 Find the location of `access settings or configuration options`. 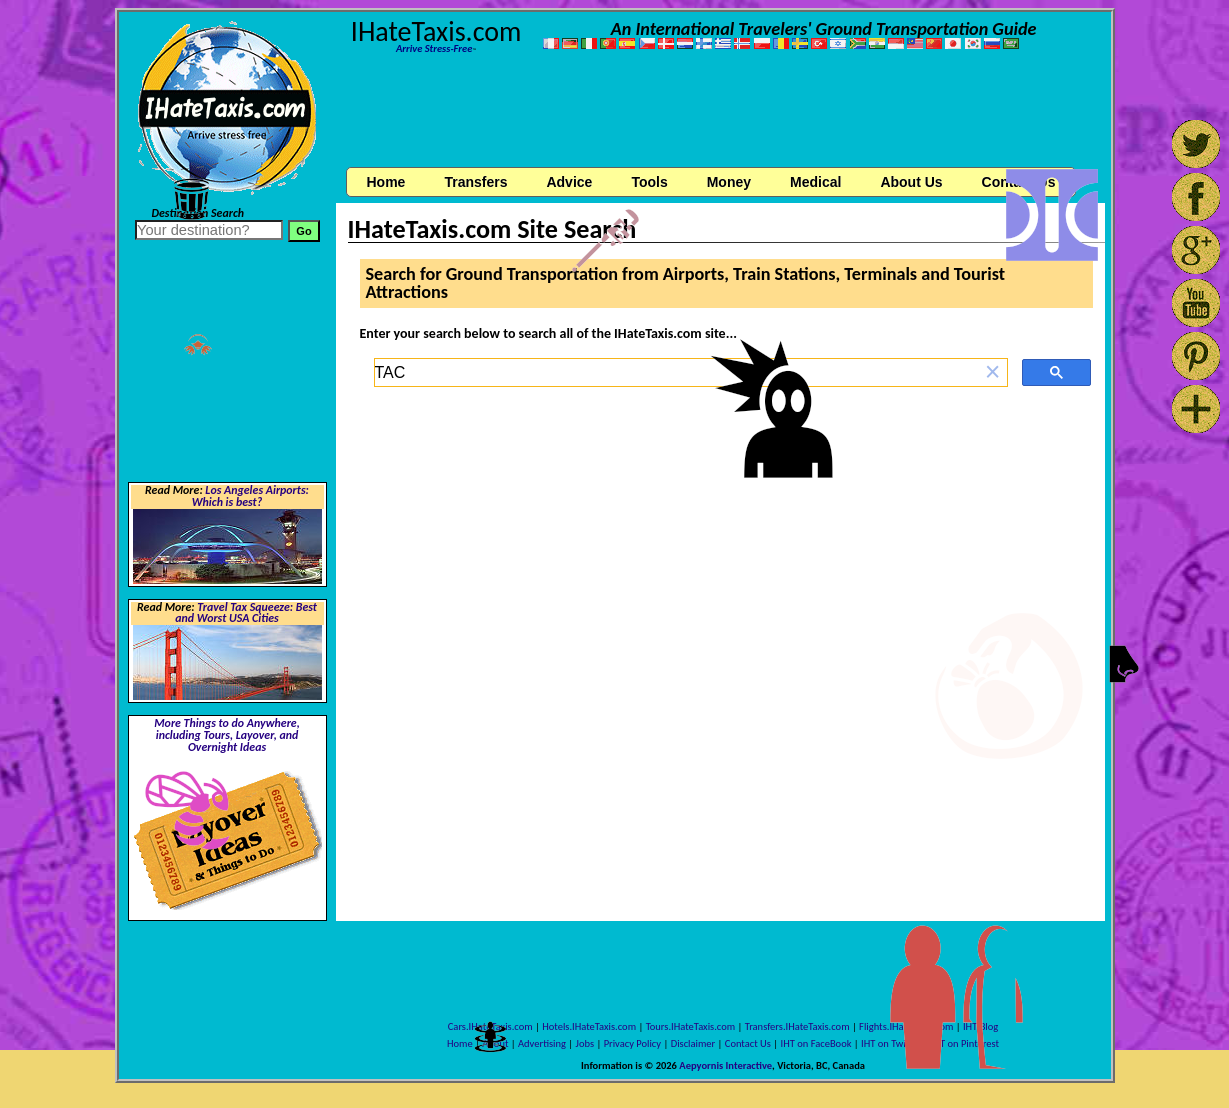

access settings or configuration options is located at coordinates (605, 240).